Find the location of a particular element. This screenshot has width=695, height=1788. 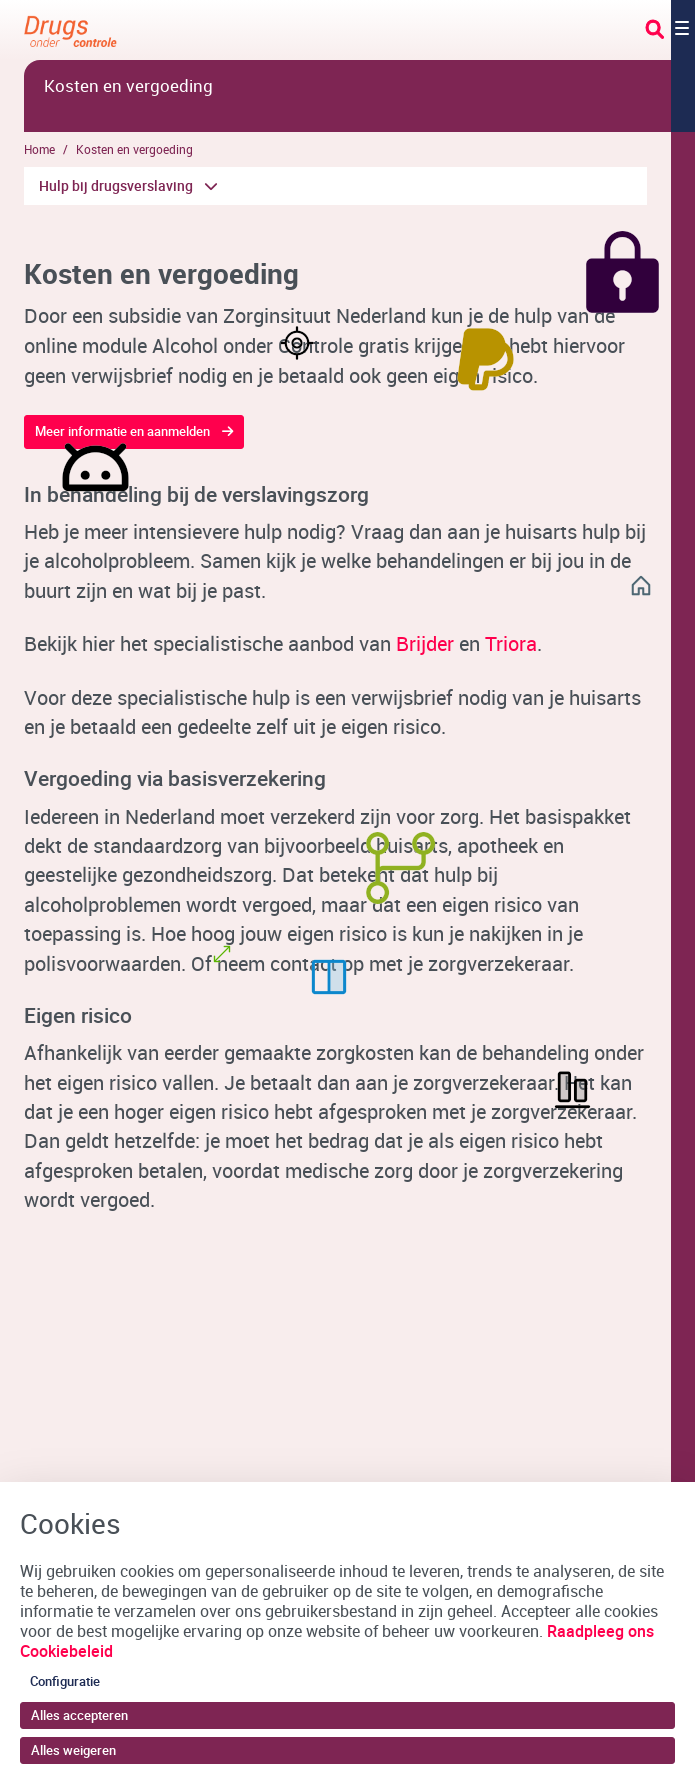

access secure or encrypted content is located at coordinates (622, 276).